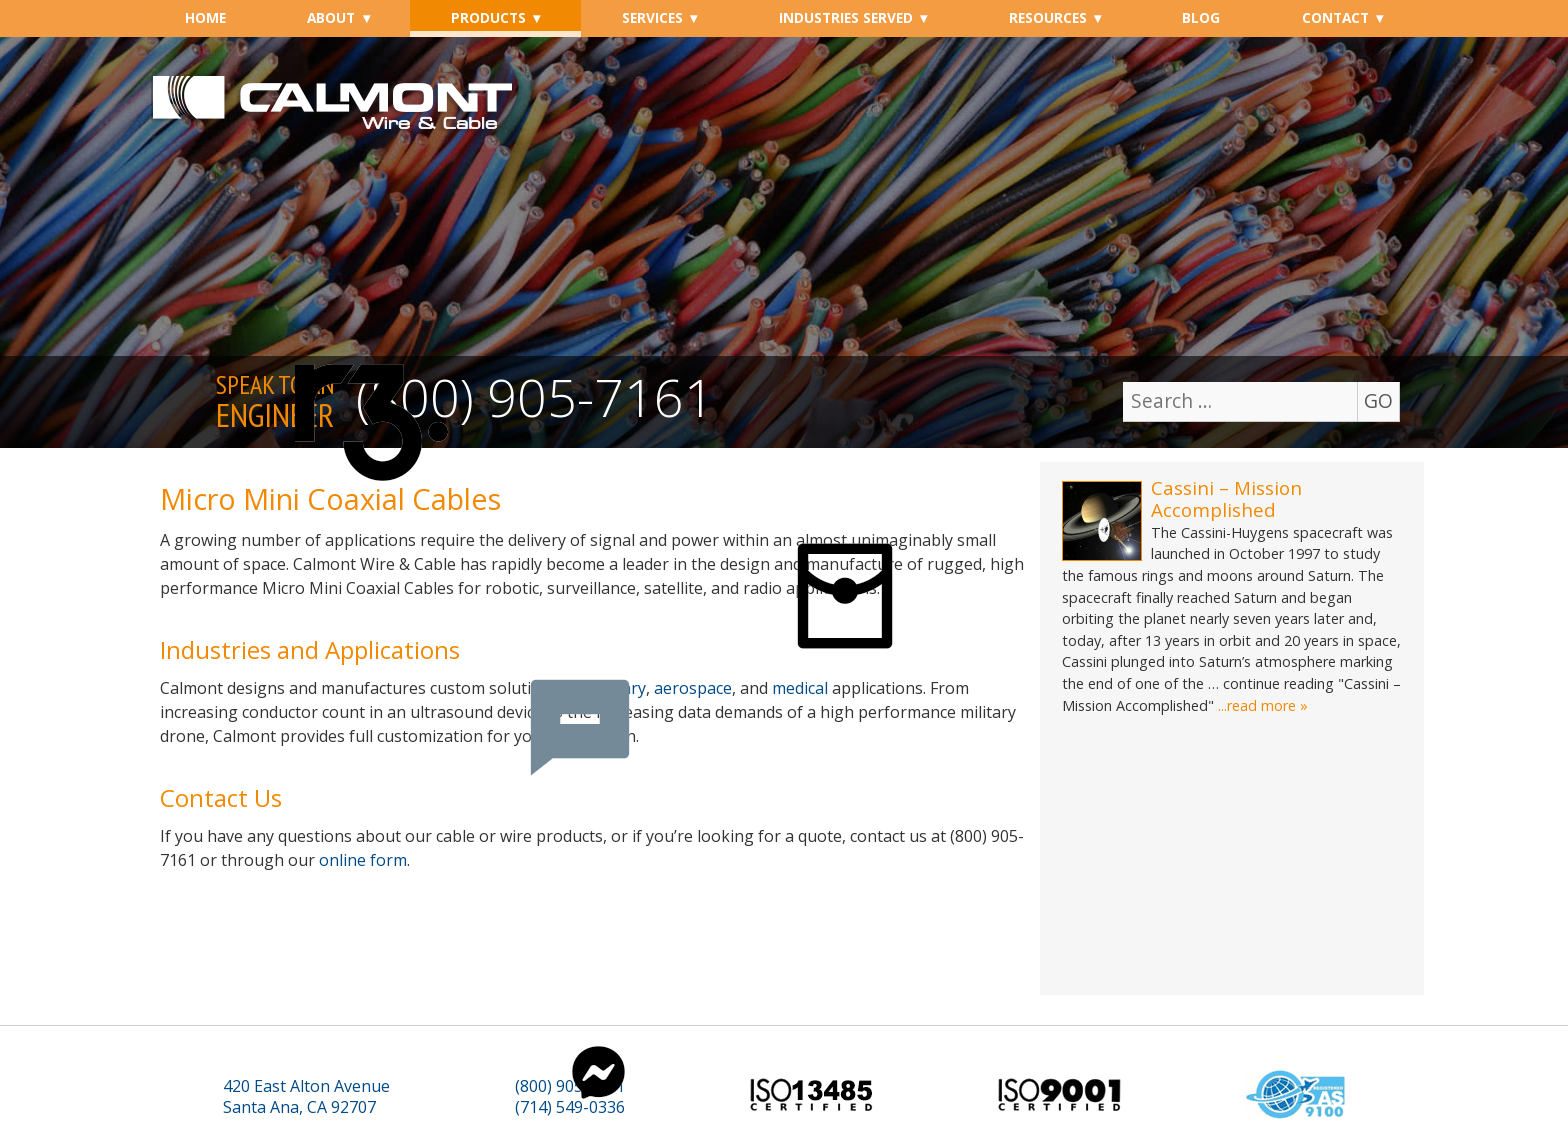 This screenshot has width=1568, height=1122. What do you see at coordinates (845, 596) in the screenshot?
I see `send or receive a red packet (hongbao)` at bounding box center [845, 596].